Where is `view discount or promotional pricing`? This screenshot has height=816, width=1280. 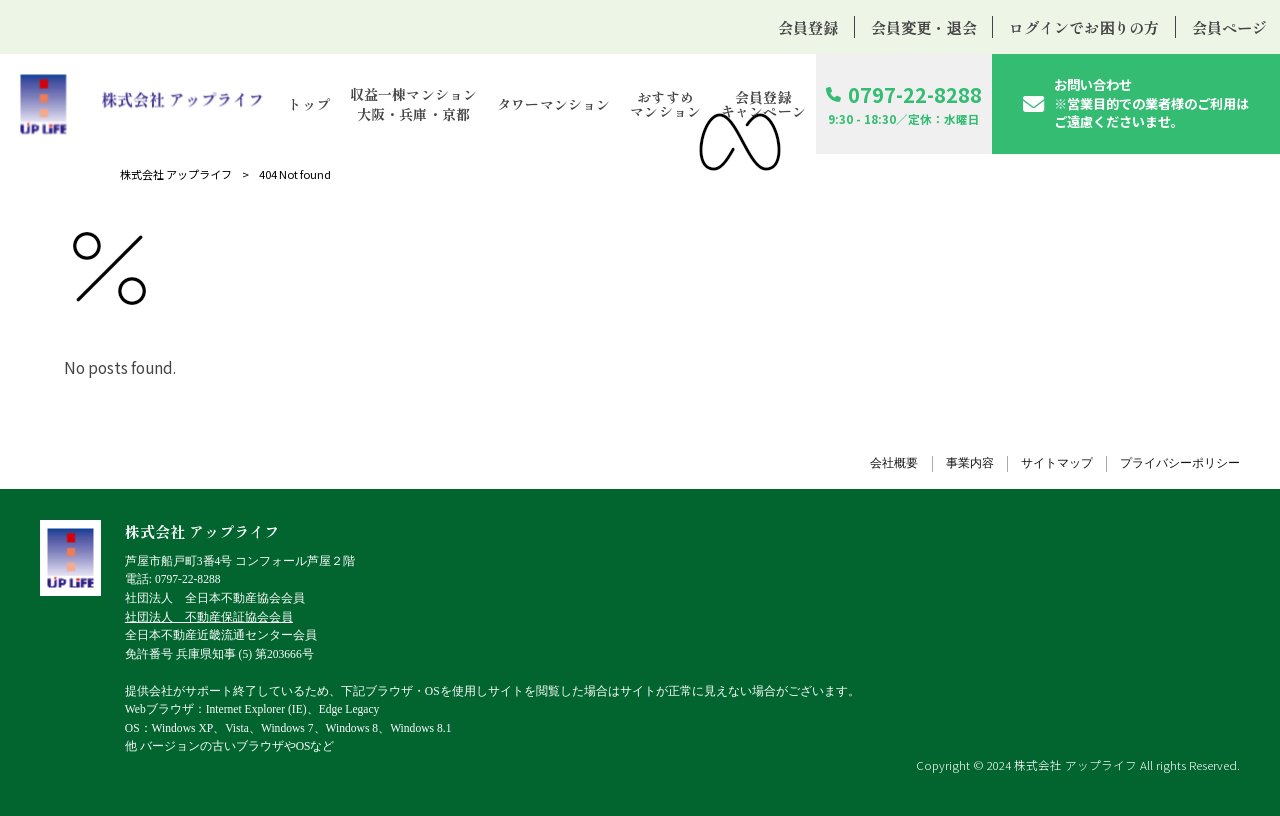 view discount or promotional pricing is located at coordinates (109, 268).